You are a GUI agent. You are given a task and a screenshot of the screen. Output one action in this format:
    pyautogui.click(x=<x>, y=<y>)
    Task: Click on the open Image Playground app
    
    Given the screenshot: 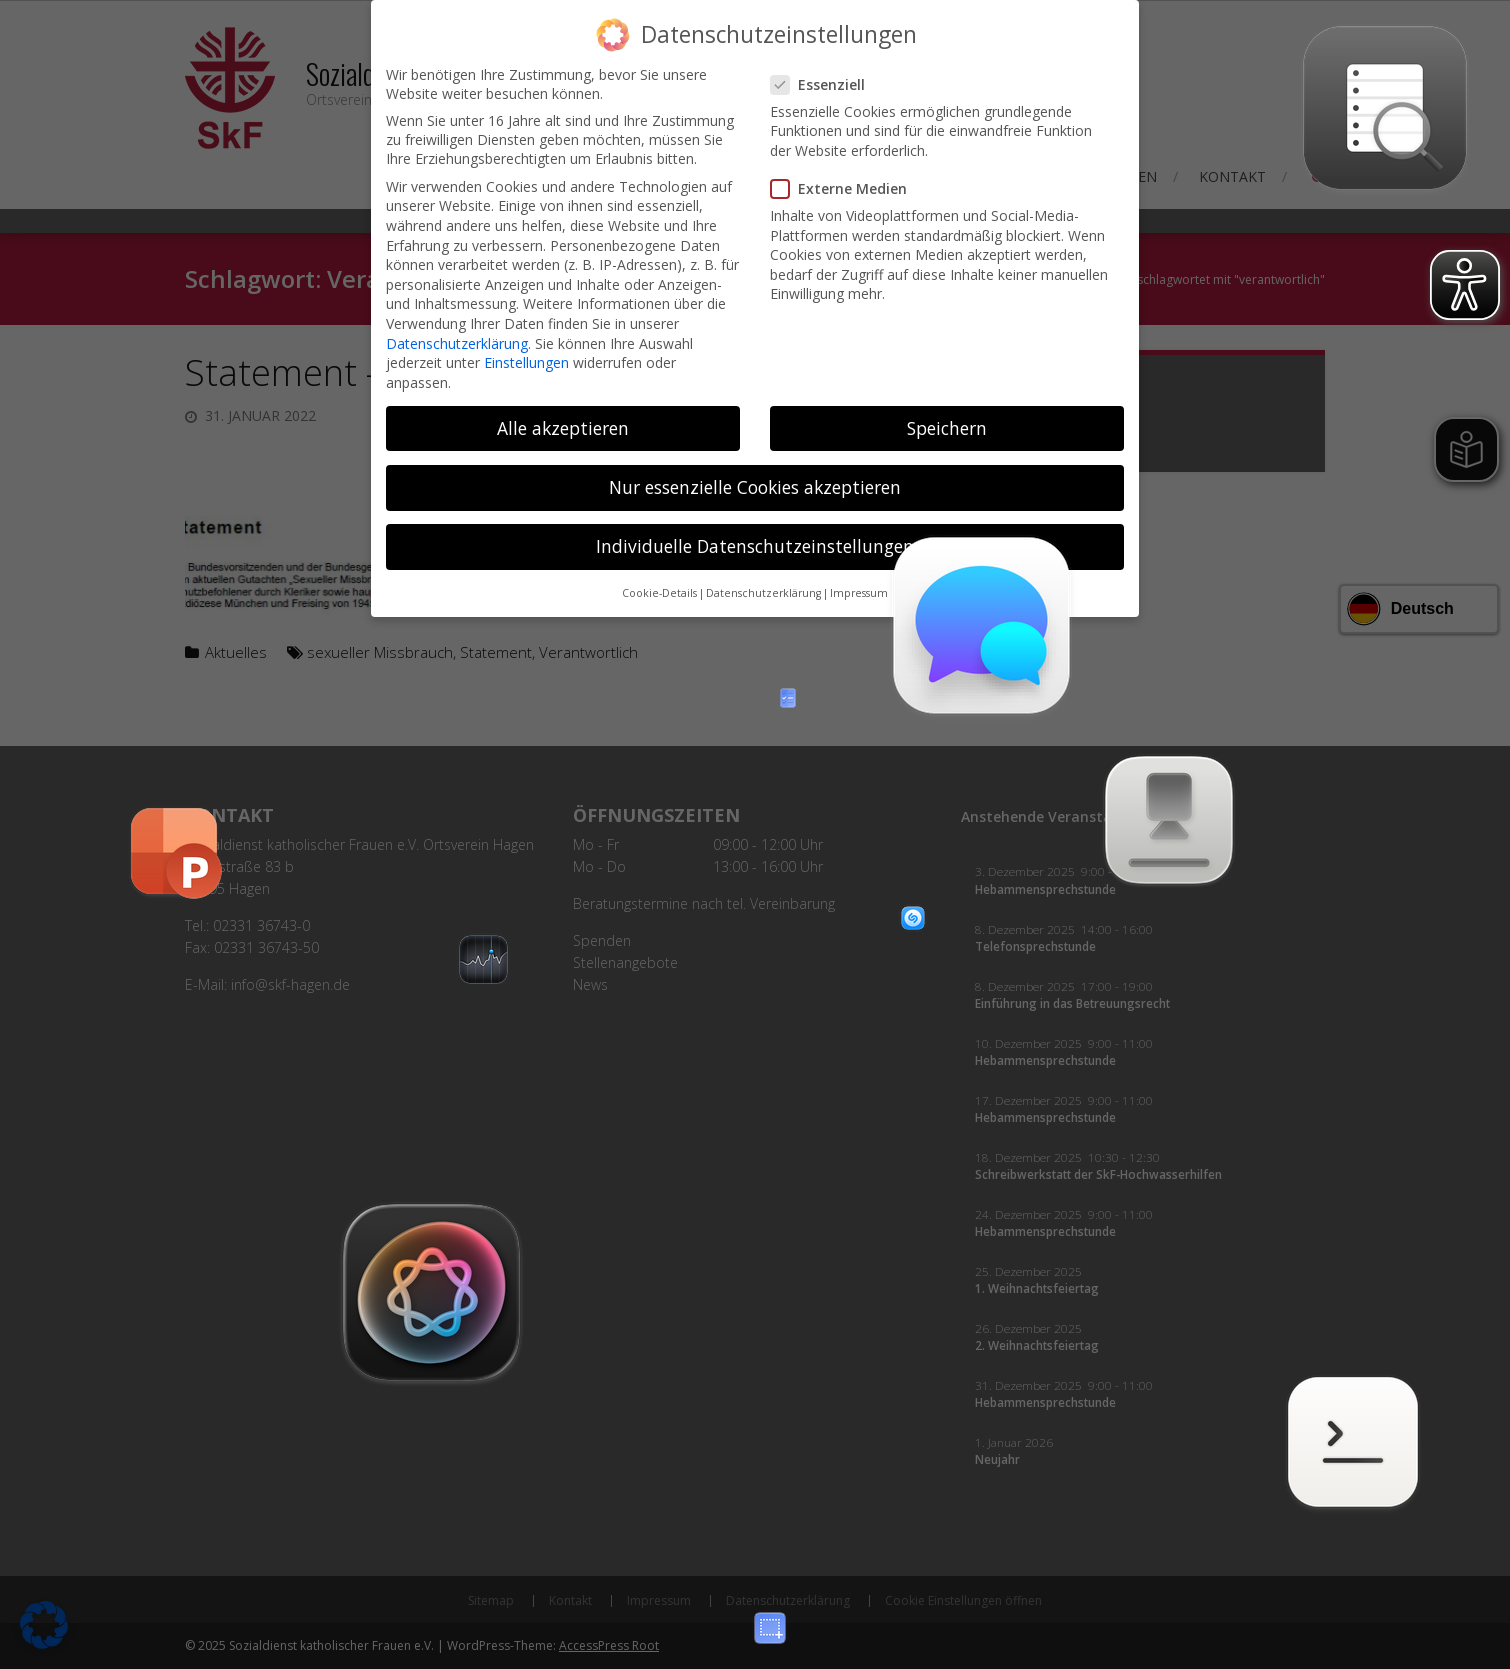 What is the action you would take?
    pyautogui.click(x=431, y=1292)
    